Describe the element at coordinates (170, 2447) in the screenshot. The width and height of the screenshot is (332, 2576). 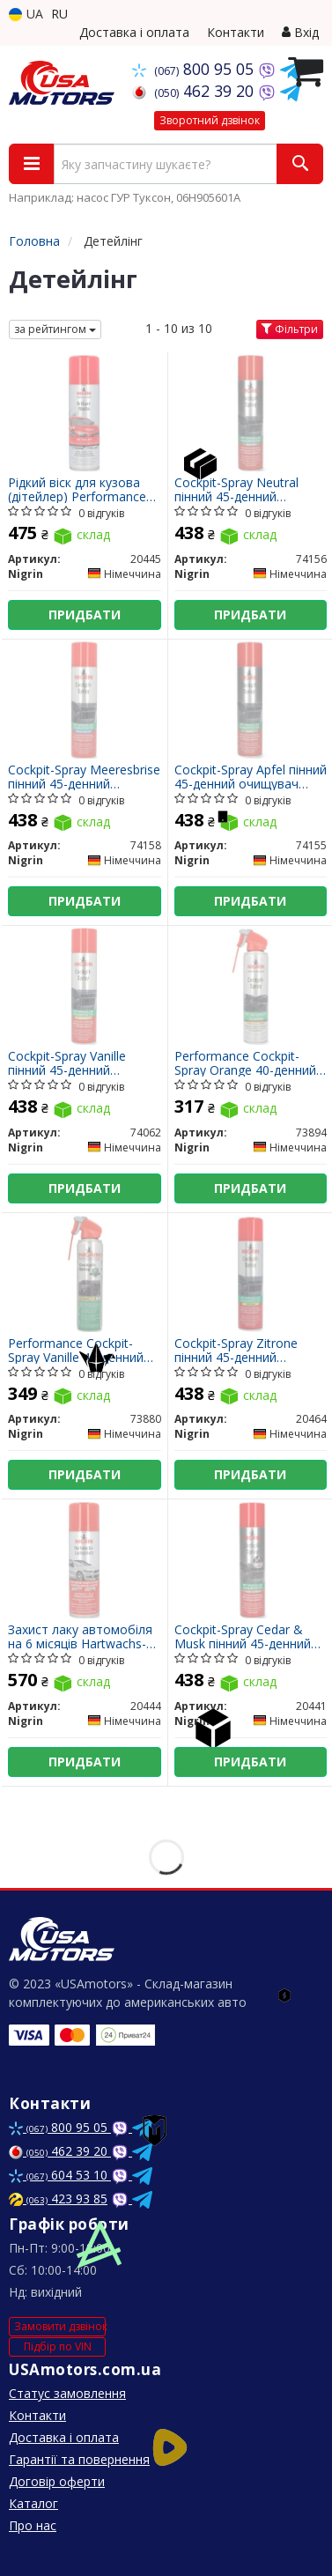
I see `open the Rumble app` at that location.